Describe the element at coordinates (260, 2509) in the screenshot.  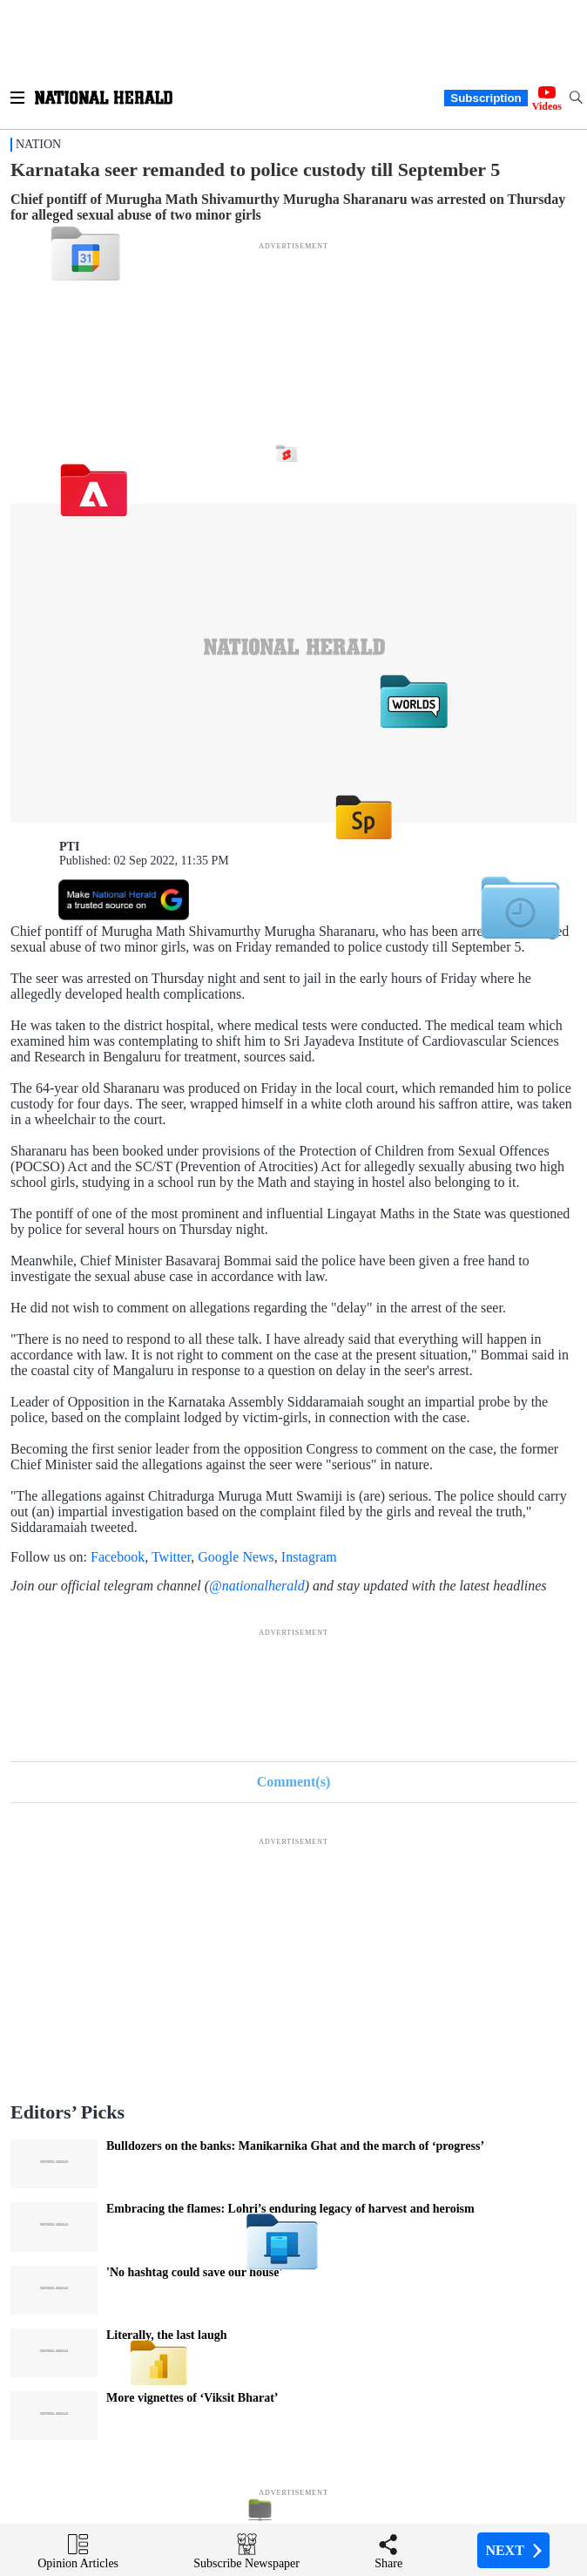
I see `access files stored on a remote server` at that location.